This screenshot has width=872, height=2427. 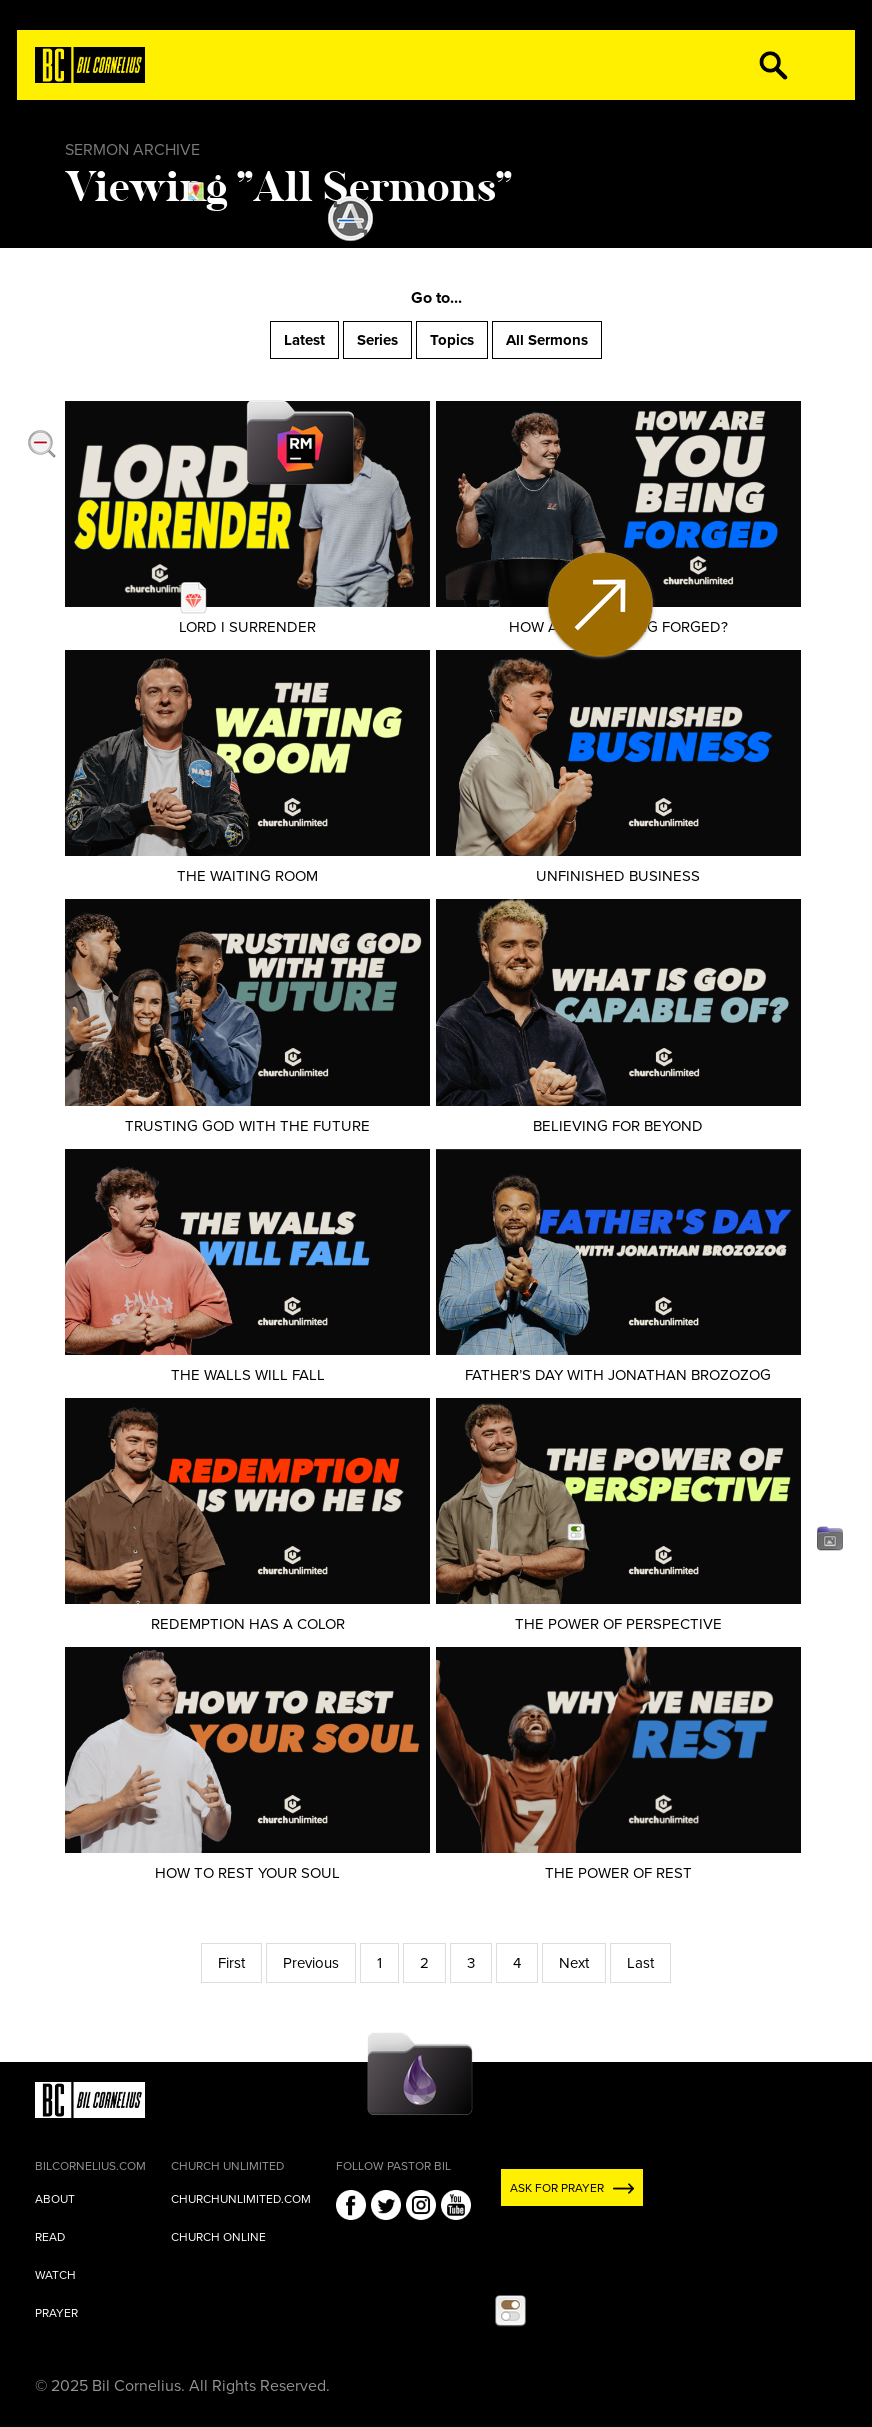 I want to click on zoom out to see more content, so click(x=42, y=444).